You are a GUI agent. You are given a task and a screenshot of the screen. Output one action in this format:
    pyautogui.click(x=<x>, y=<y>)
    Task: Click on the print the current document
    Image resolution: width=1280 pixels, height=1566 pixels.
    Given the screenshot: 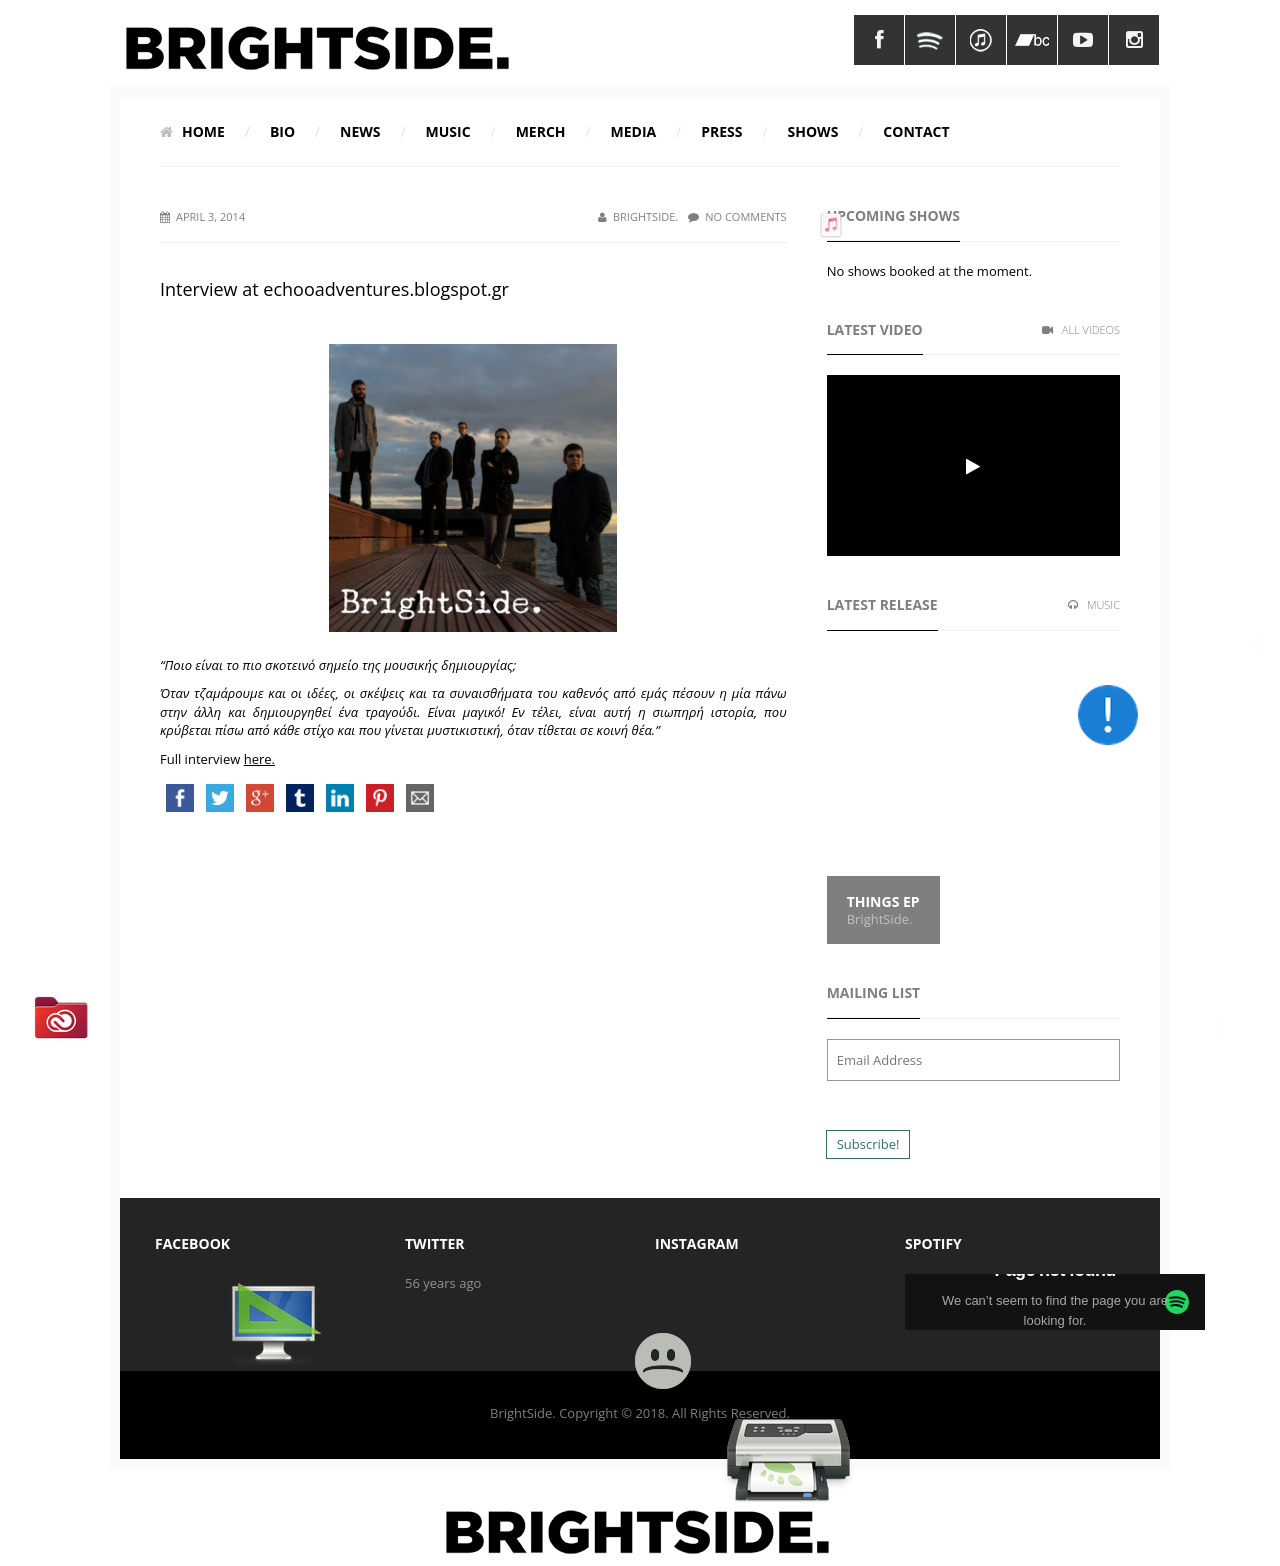 What is the action you would take?
    pyautogui.click(x=788, y=1457)
    